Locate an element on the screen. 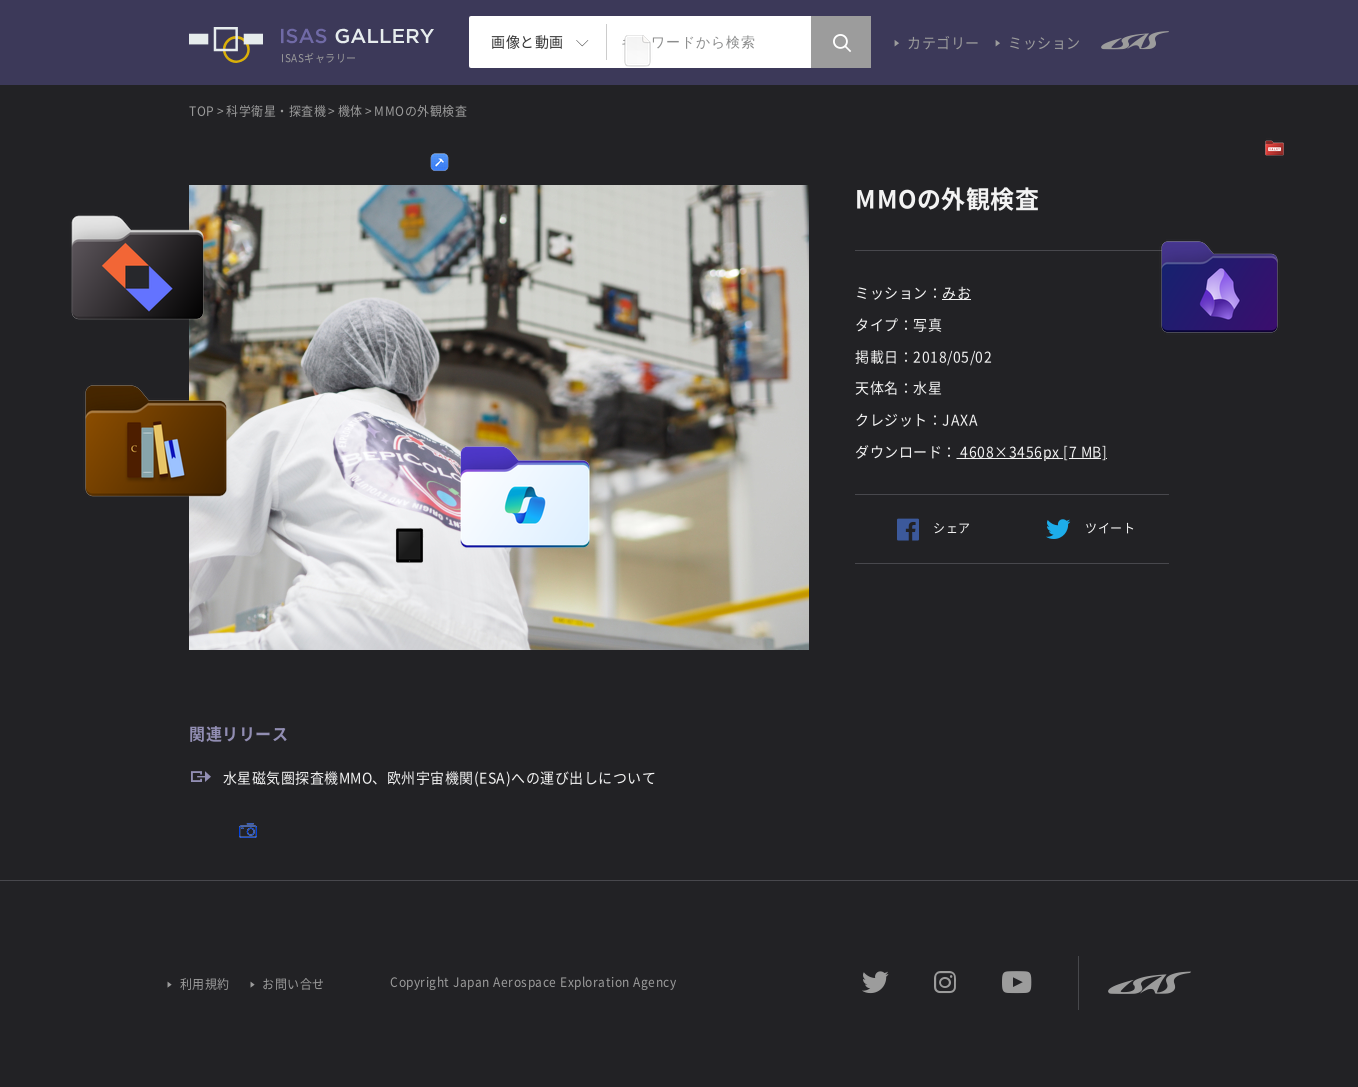 The width and height of the screenshot is (1358, 1087). open obsidian vault folder is located at coordinates (1219, 290).